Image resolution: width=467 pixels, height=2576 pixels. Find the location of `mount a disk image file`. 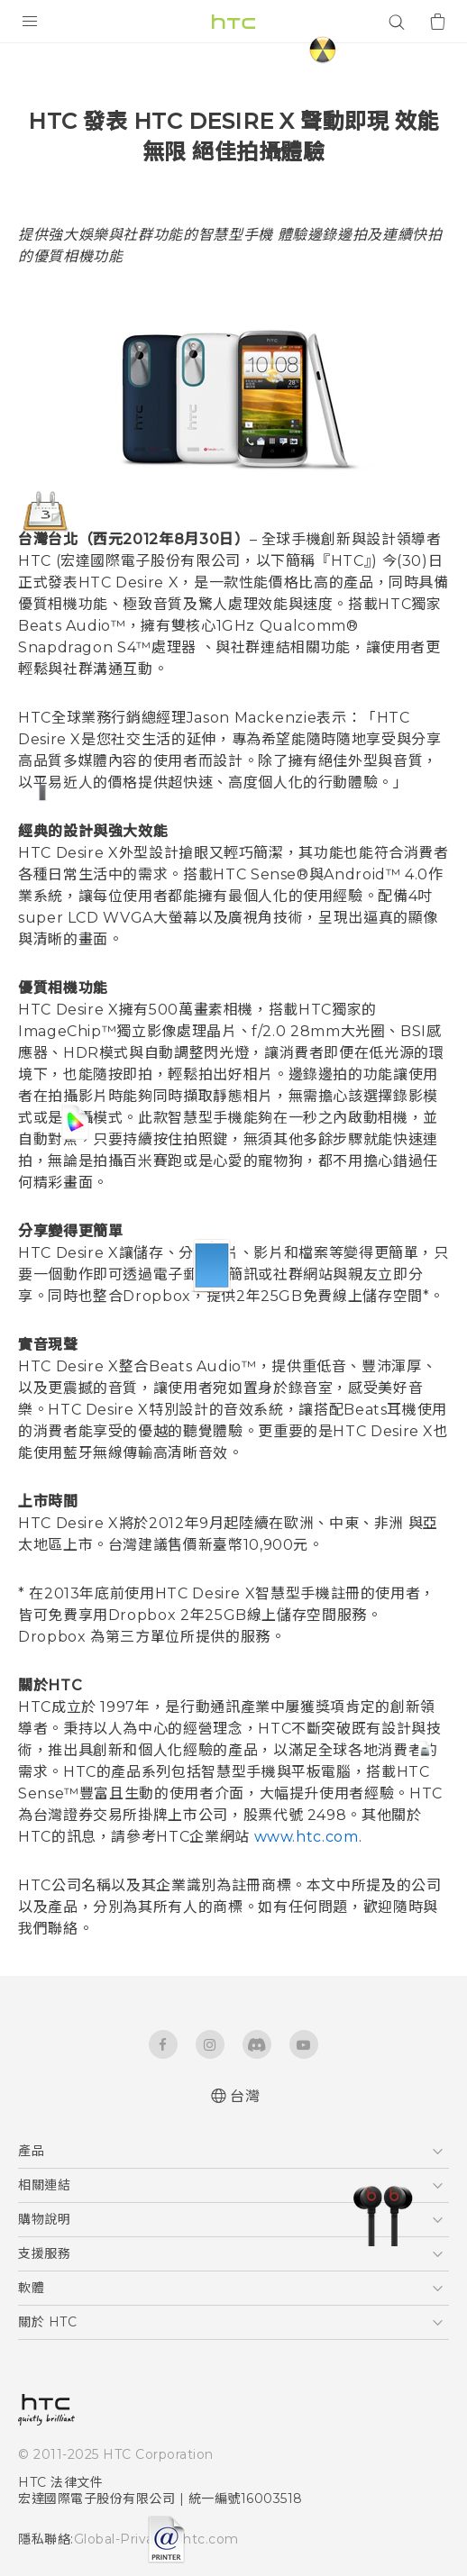

mount a disk image file is located at coordinates (425, 1750).